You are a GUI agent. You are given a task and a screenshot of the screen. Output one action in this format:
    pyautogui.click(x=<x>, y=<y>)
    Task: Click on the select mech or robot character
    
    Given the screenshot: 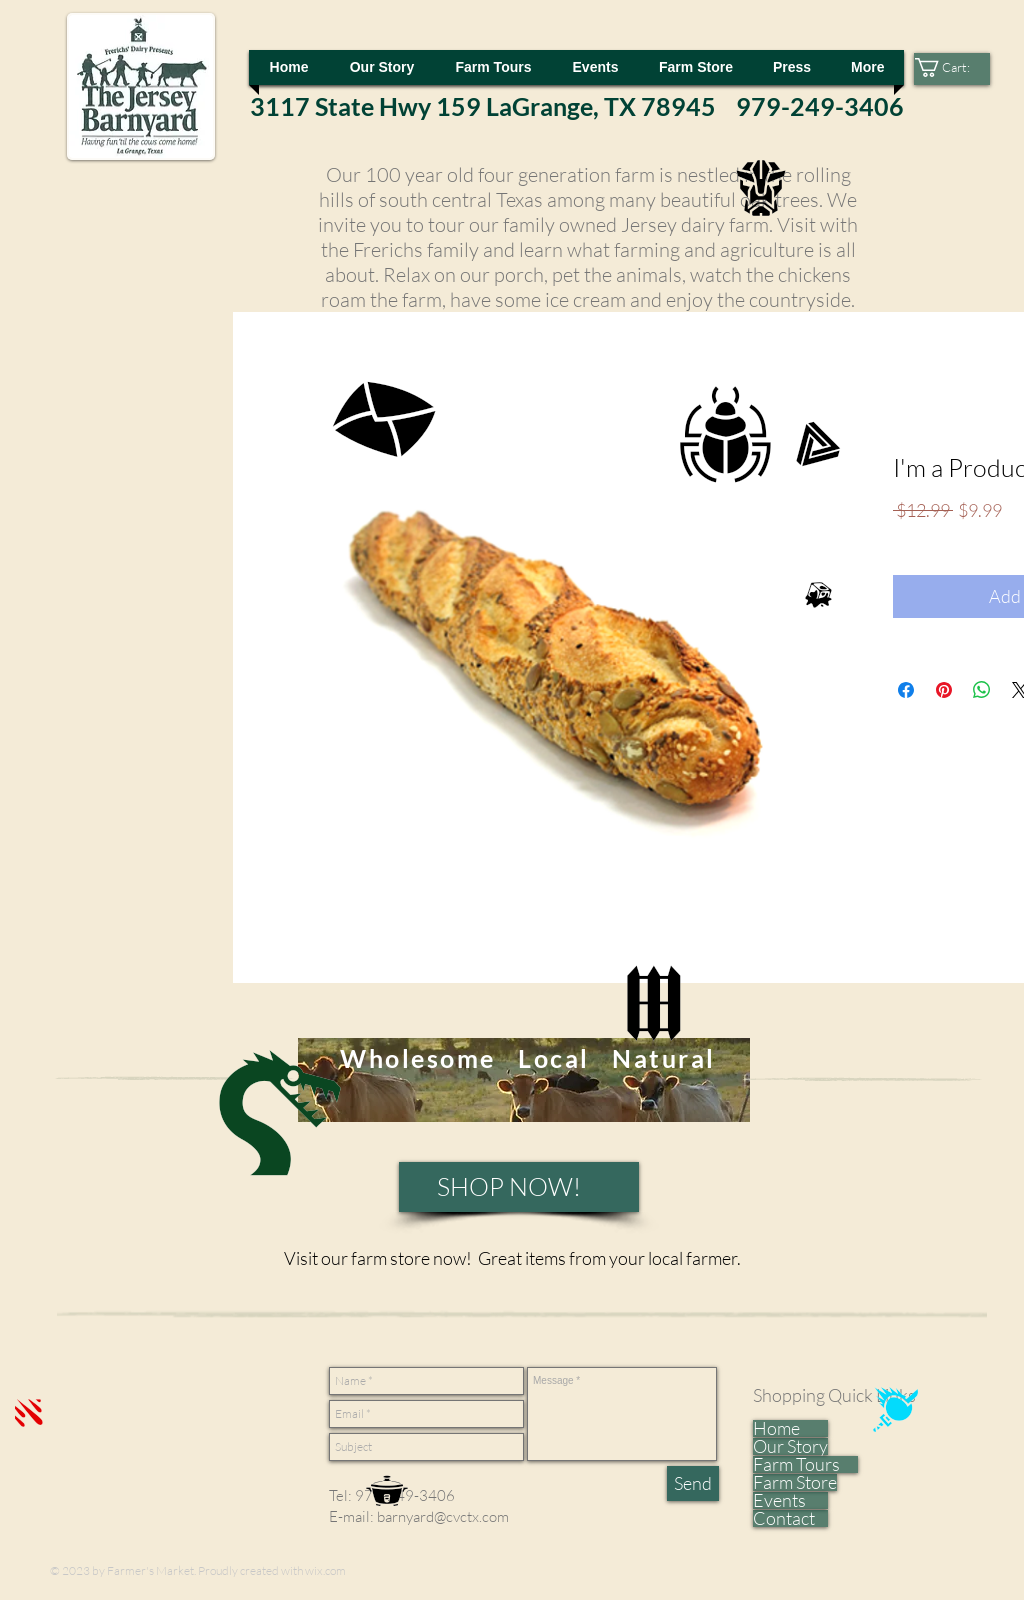 What is the action you would take?
    pyautogui.click(x=761, y=188)
    